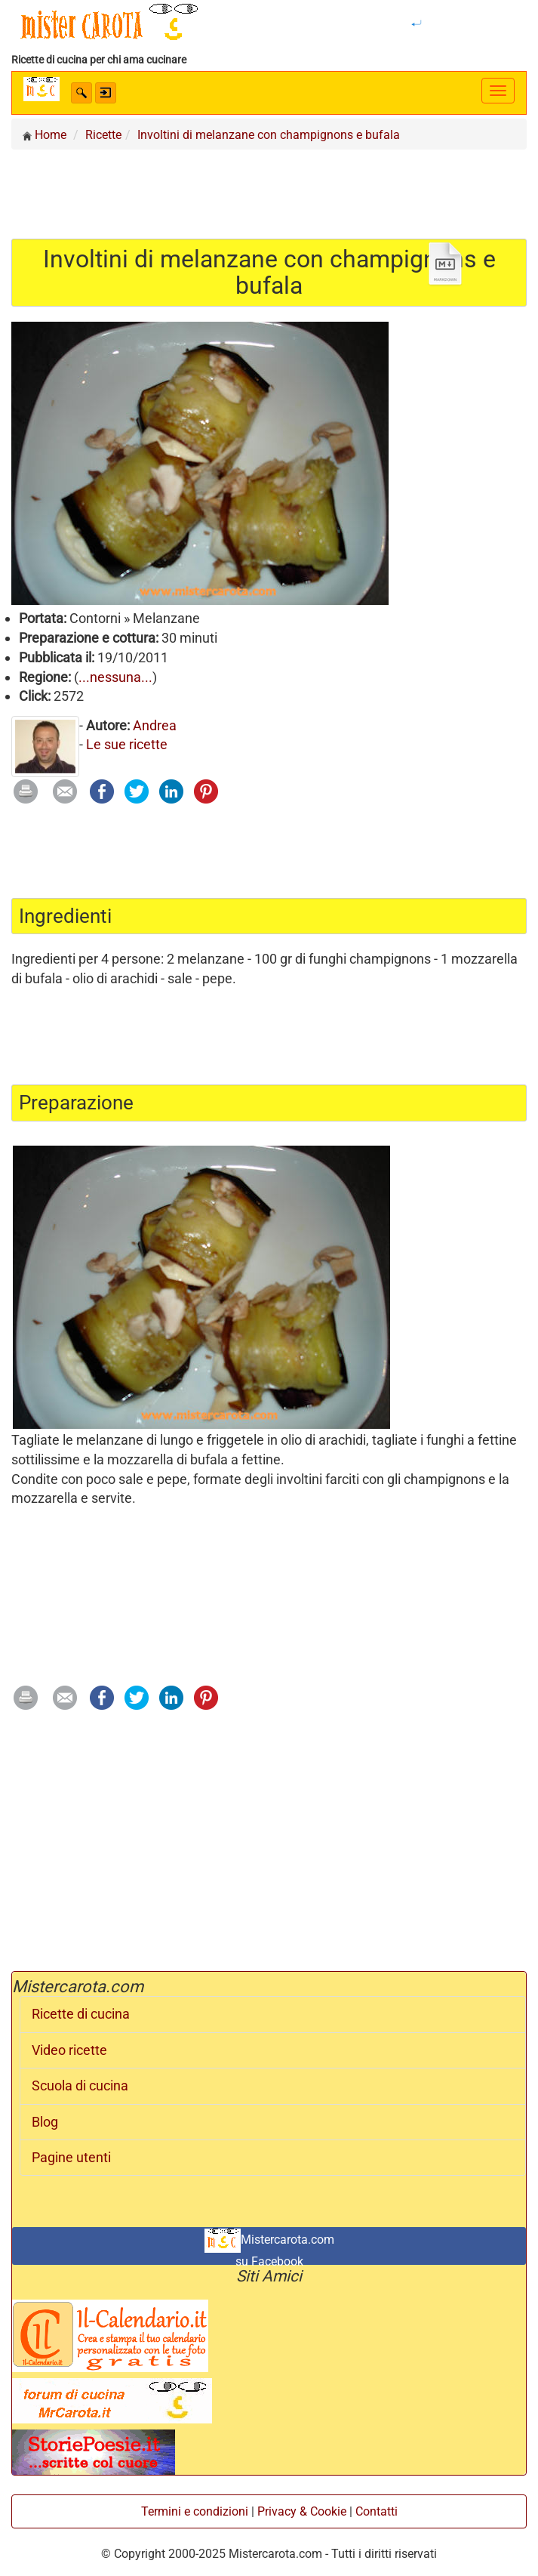 This screenshot has height=2576, width=538. What do you see at coordinates (416, 23) in the screenshot?
I see `reply to an email message` at bounding box center [416, 23].